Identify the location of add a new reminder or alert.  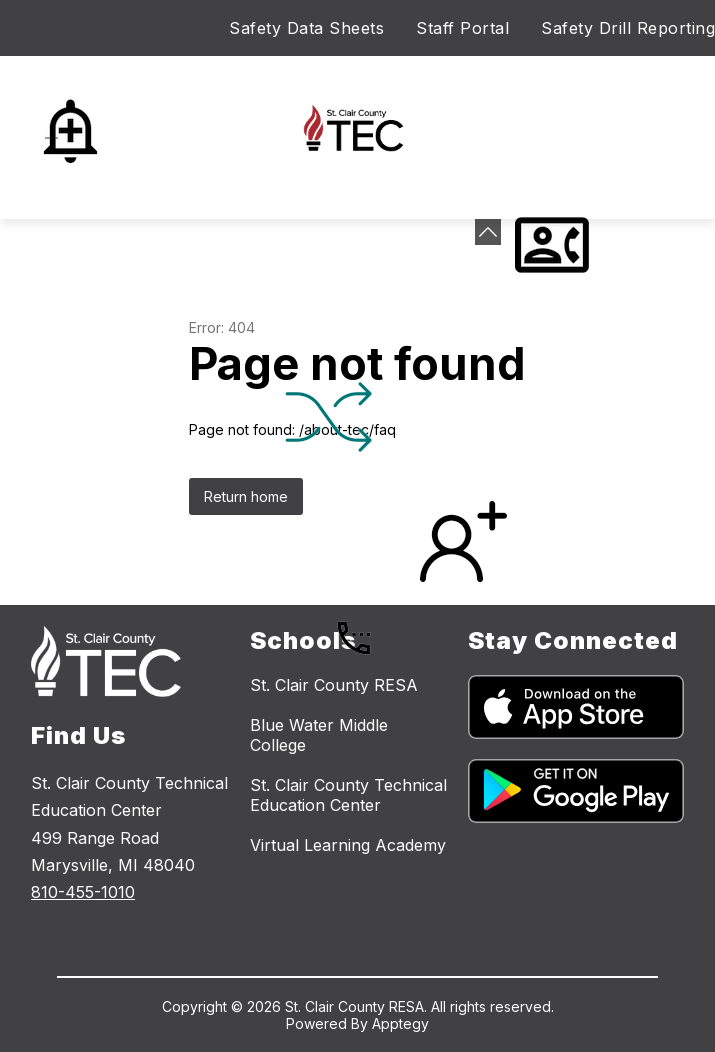
(70, 130).